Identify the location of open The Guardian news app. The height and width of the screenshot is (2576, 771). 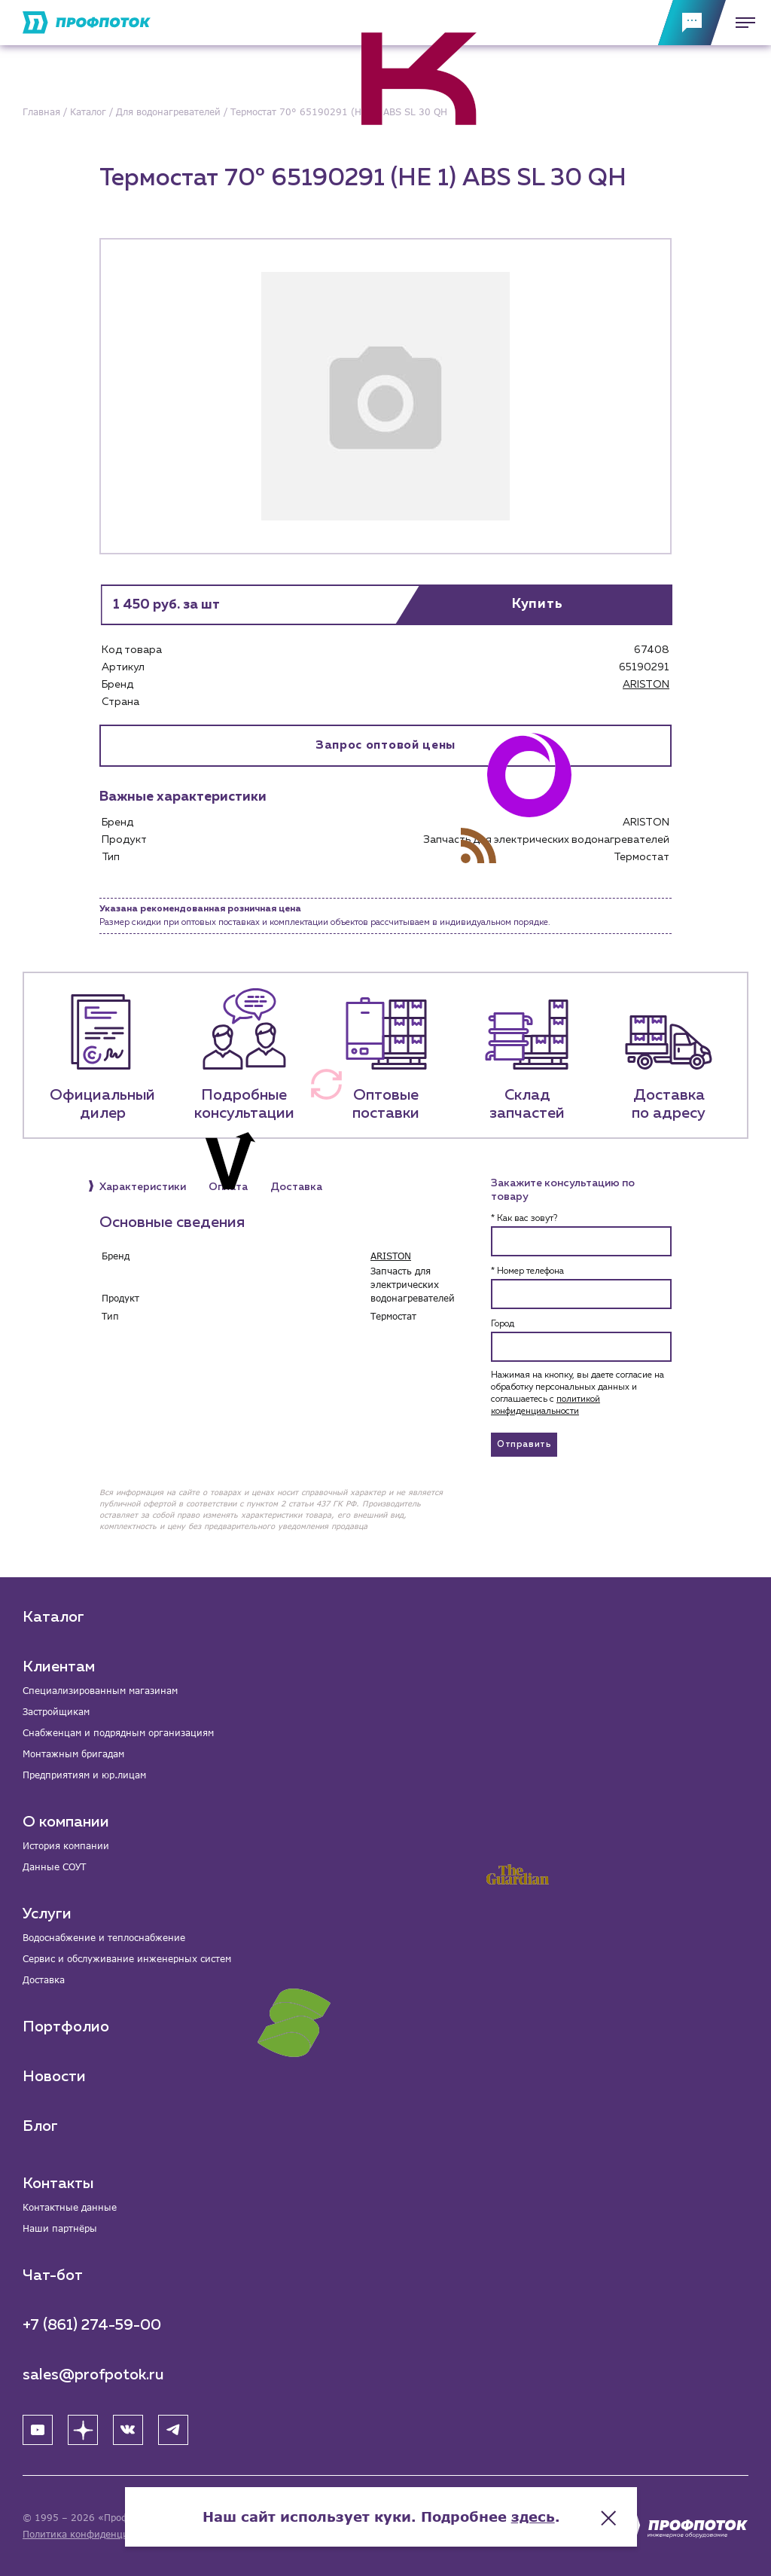
(517, 1874).